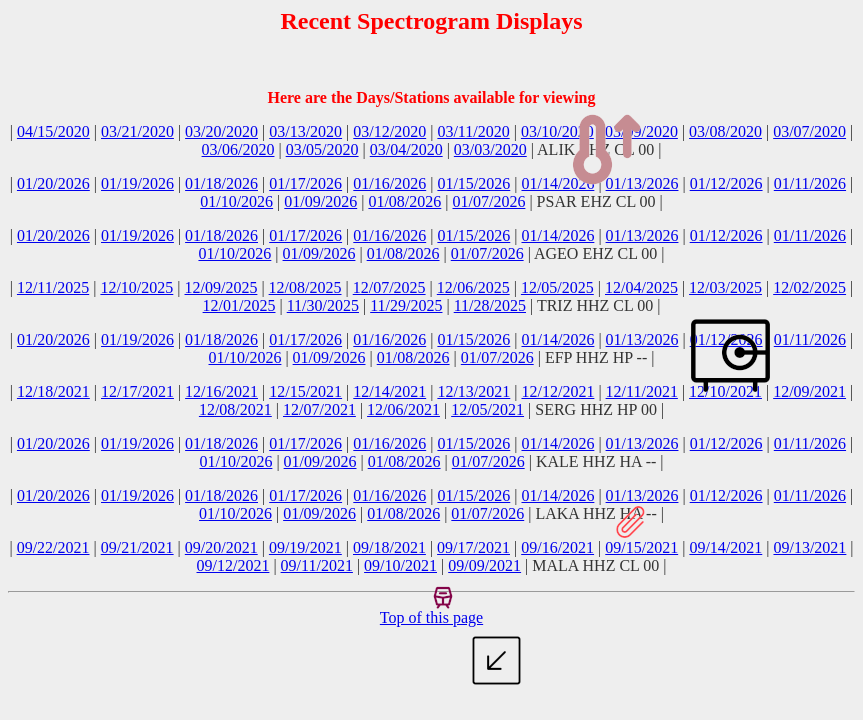 Image resolution: width=863 pixels, height=720 pixels. What do you see at coordinates (631, 522) in the screenshot?
I see `attach a file to your message` at bounding box center [631, 522].